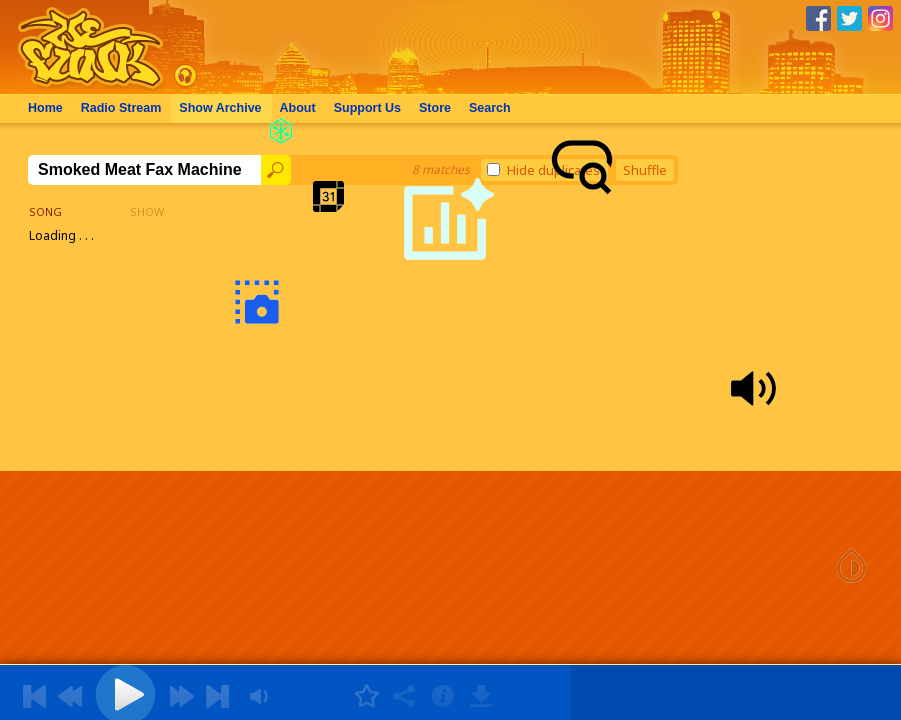 The width and height of the screenshot is (901, 720). Describe the element at coordinates (753, 388) in the screenshot. I see `increase or adjust volume level` at that location.